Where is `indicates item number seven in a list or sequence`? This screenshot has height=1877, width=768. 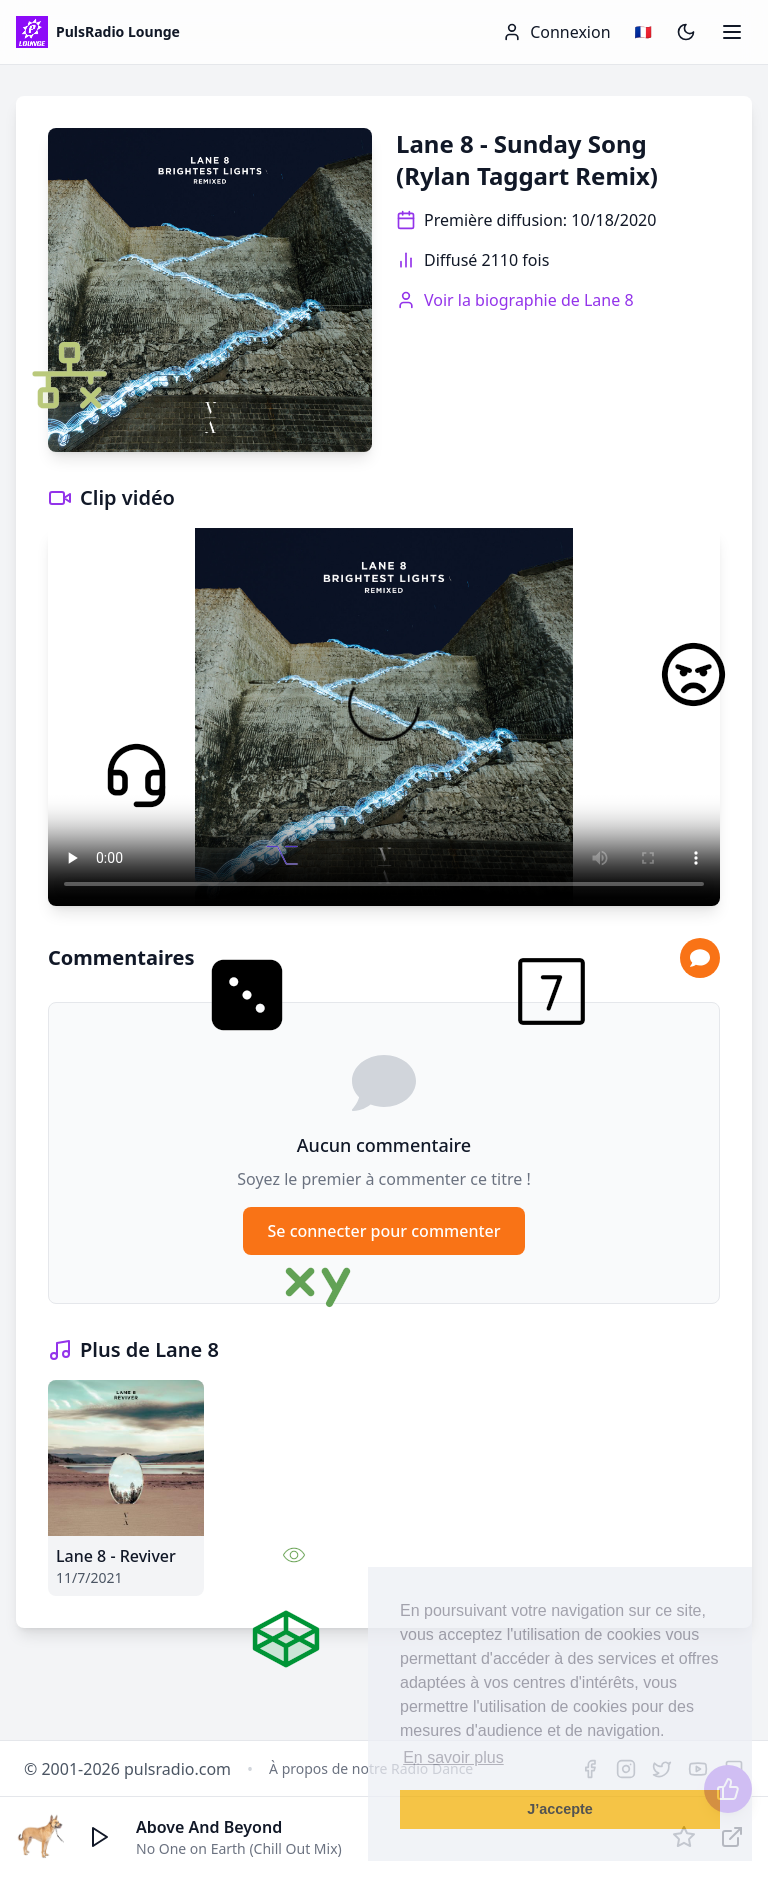 indicates item number seven in a list or sequence is located at coordinates (551, 991).